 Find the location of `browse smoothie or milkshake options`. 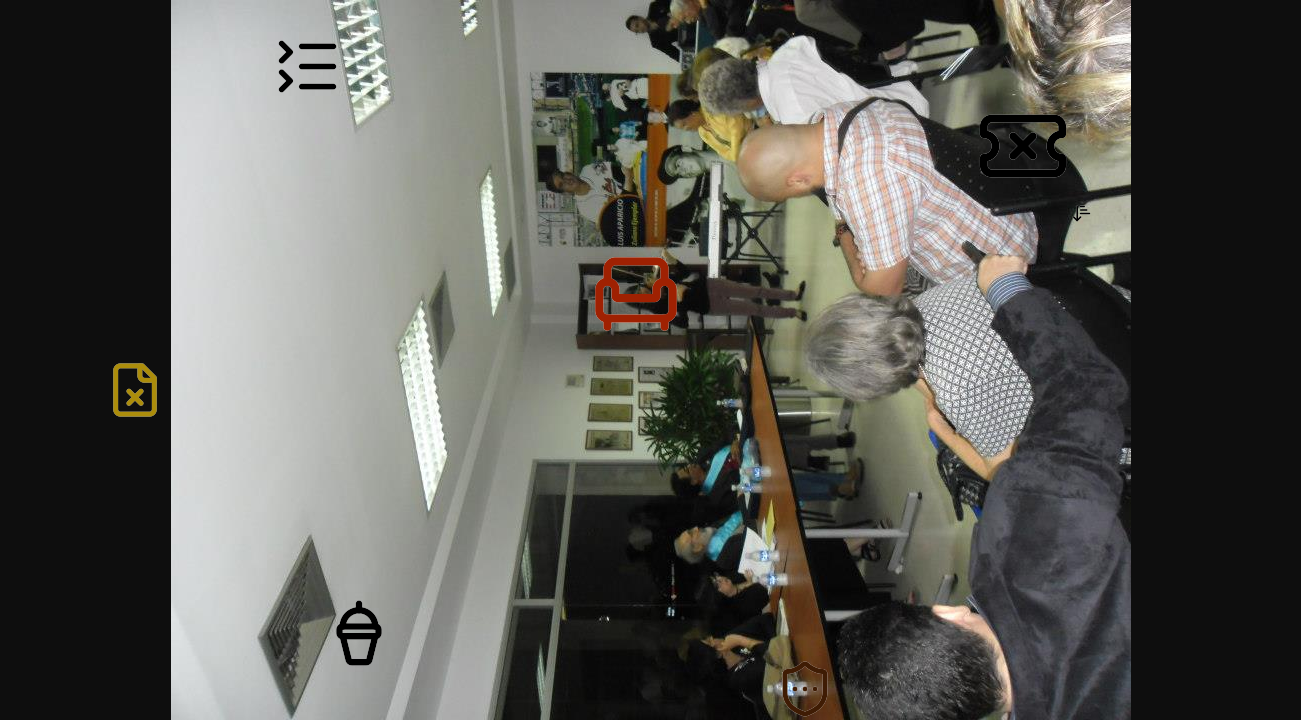

browse smoothie or milkshake options is located at coordinates (359, 633).